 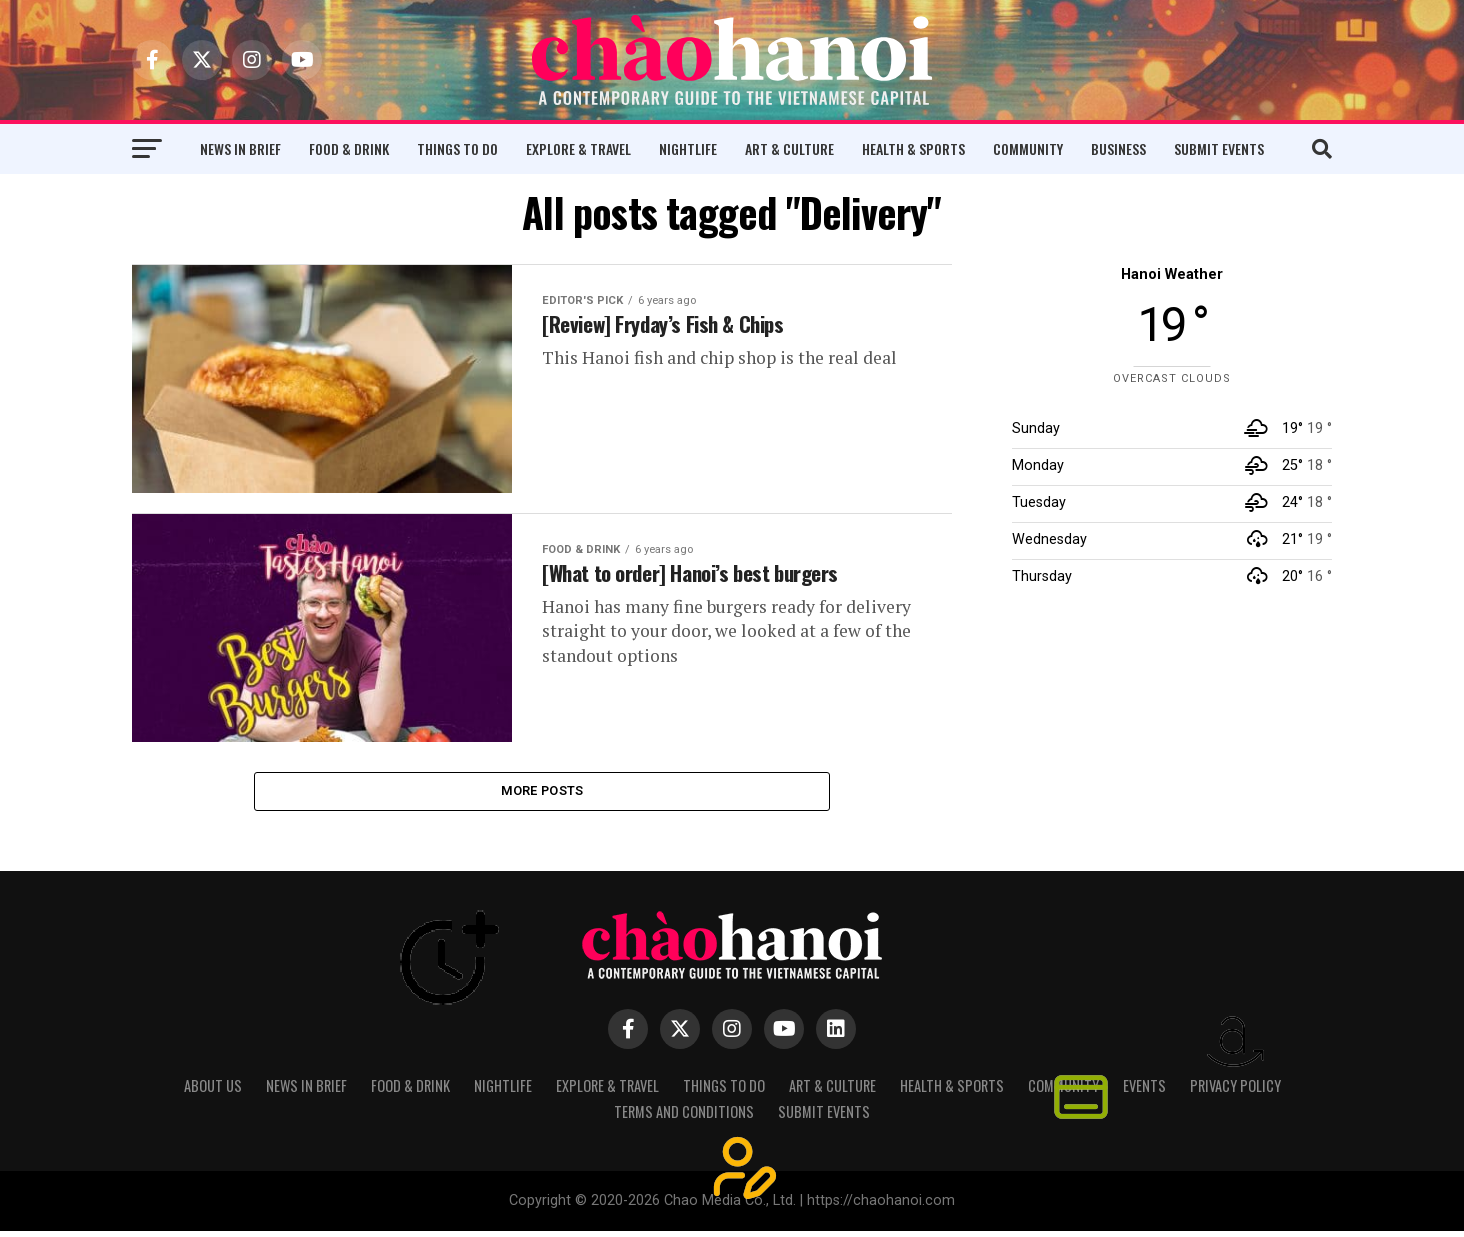 What do you see at coordinates (1233, 1040) in the screenshot?
I see `visit amazon.com` at bounding box center [1233, 1040].